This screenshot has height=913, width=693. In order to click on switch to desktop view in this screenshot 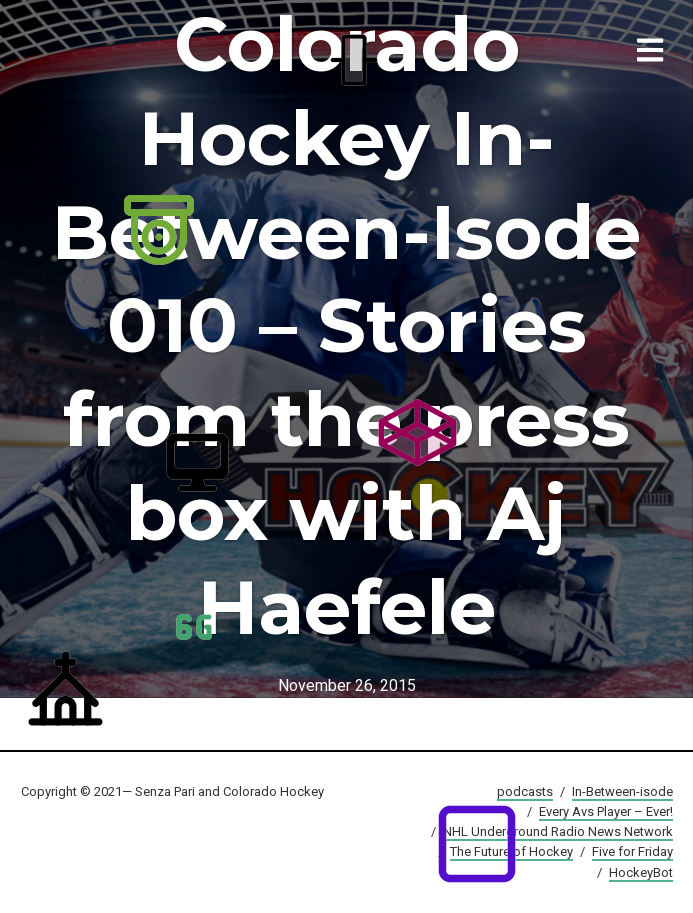, I will do `click(197, 460)`.